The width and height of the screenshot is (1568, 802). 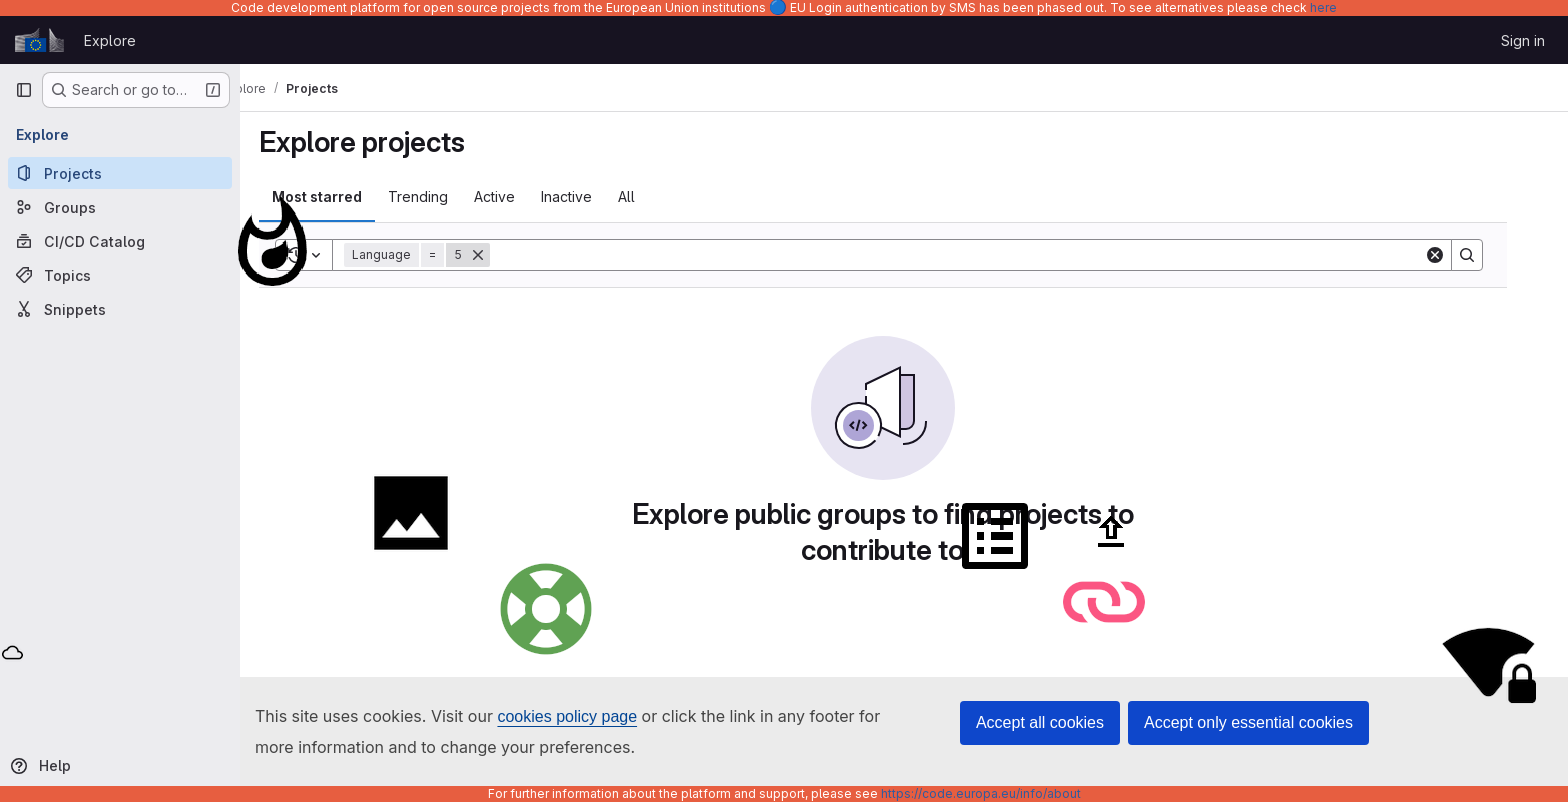 What do you see at coordinates (1104, 602) in the screenshot?
I see `copy or share a link` at bounding box center [1104, 602].